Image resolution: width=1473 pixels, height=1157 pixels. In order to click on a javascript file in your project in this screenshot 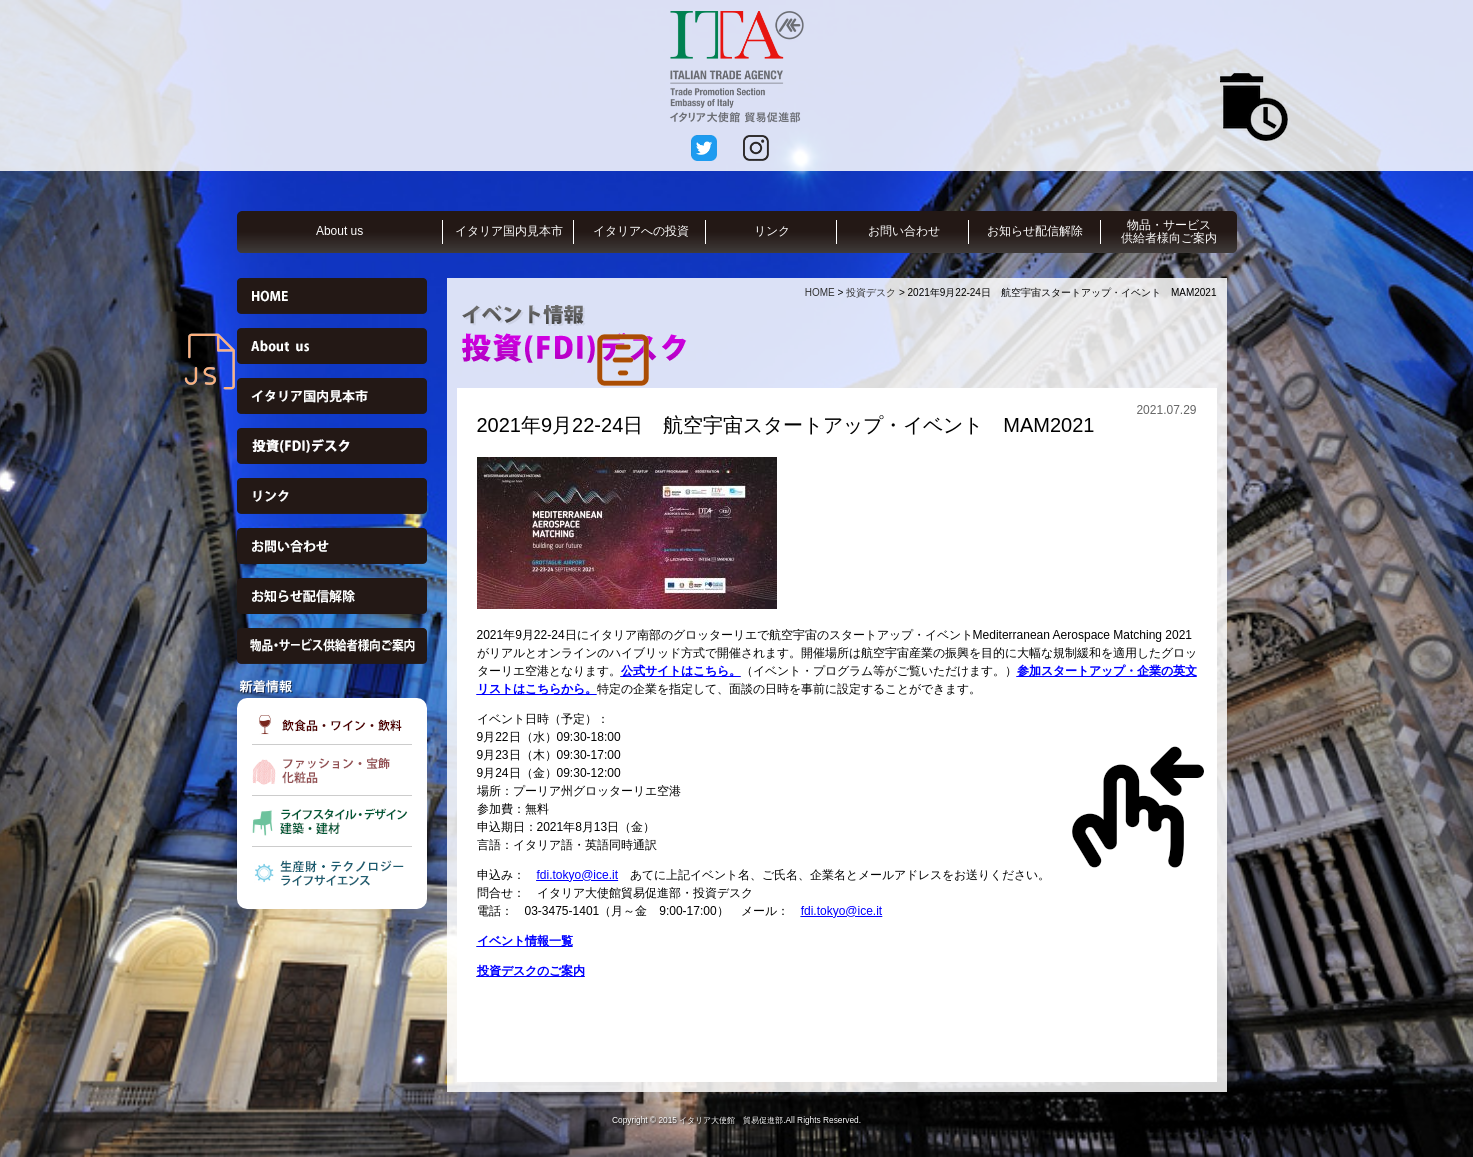, I will do `click(211, 361)`.